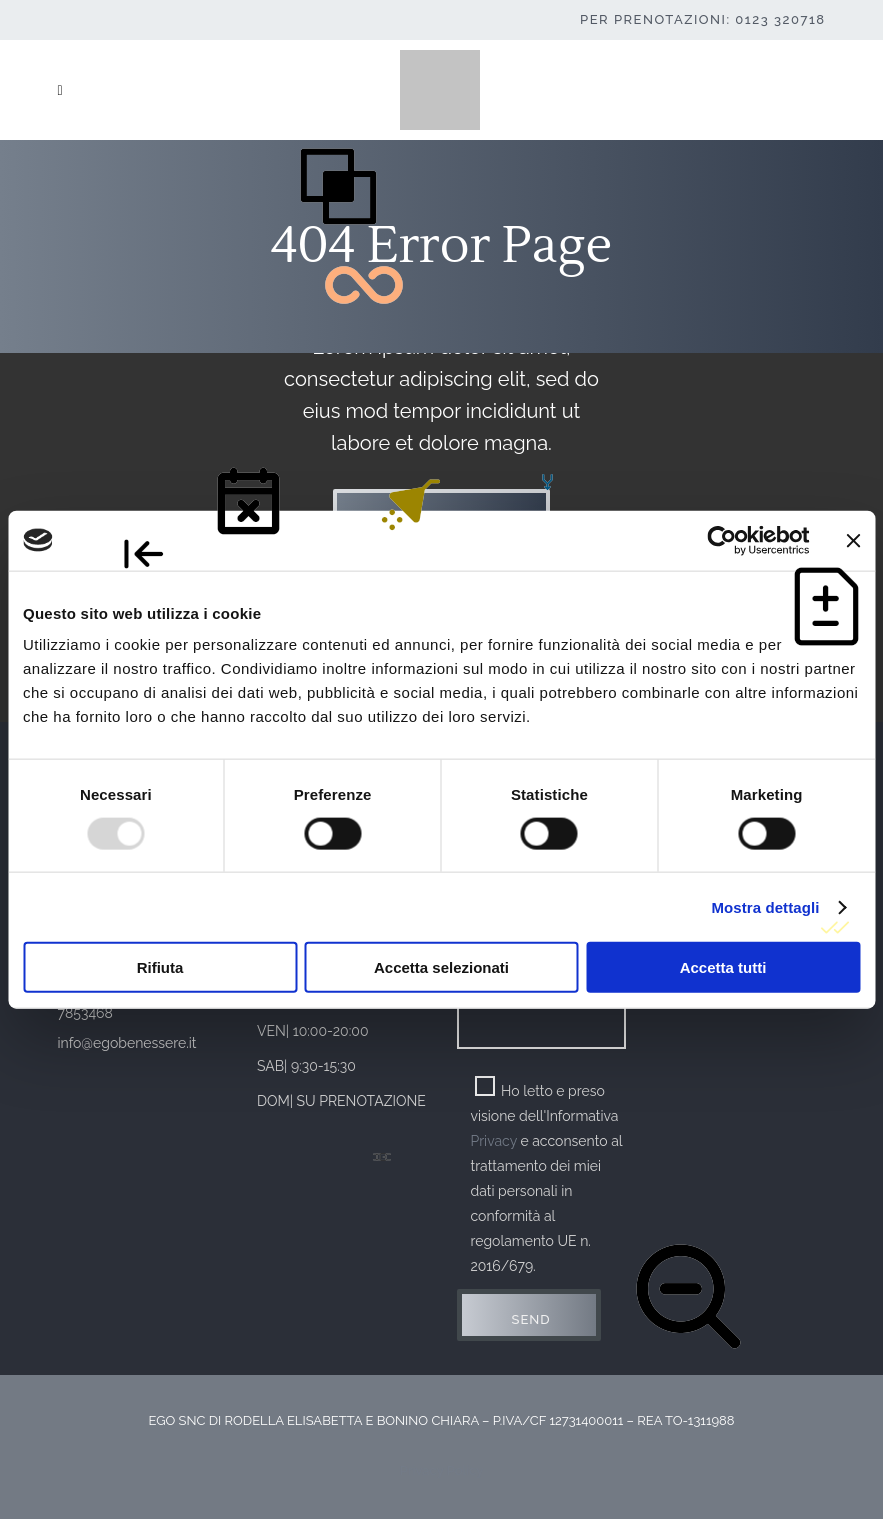 The height and width of the screenshot is (1519, 883). Describe the element at coordinates (688, 1296) in the screenshot. I see `zoom out` at that location.